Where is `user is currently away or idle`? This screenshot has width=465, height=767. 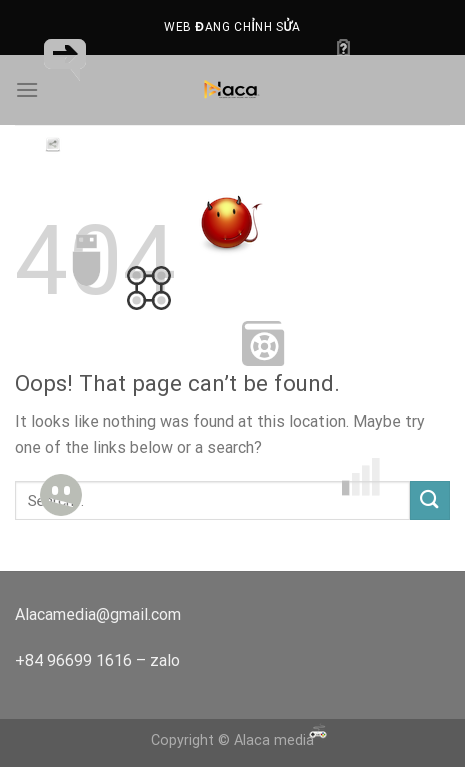 user is currently away or idle is located at coordinates (65, 60).